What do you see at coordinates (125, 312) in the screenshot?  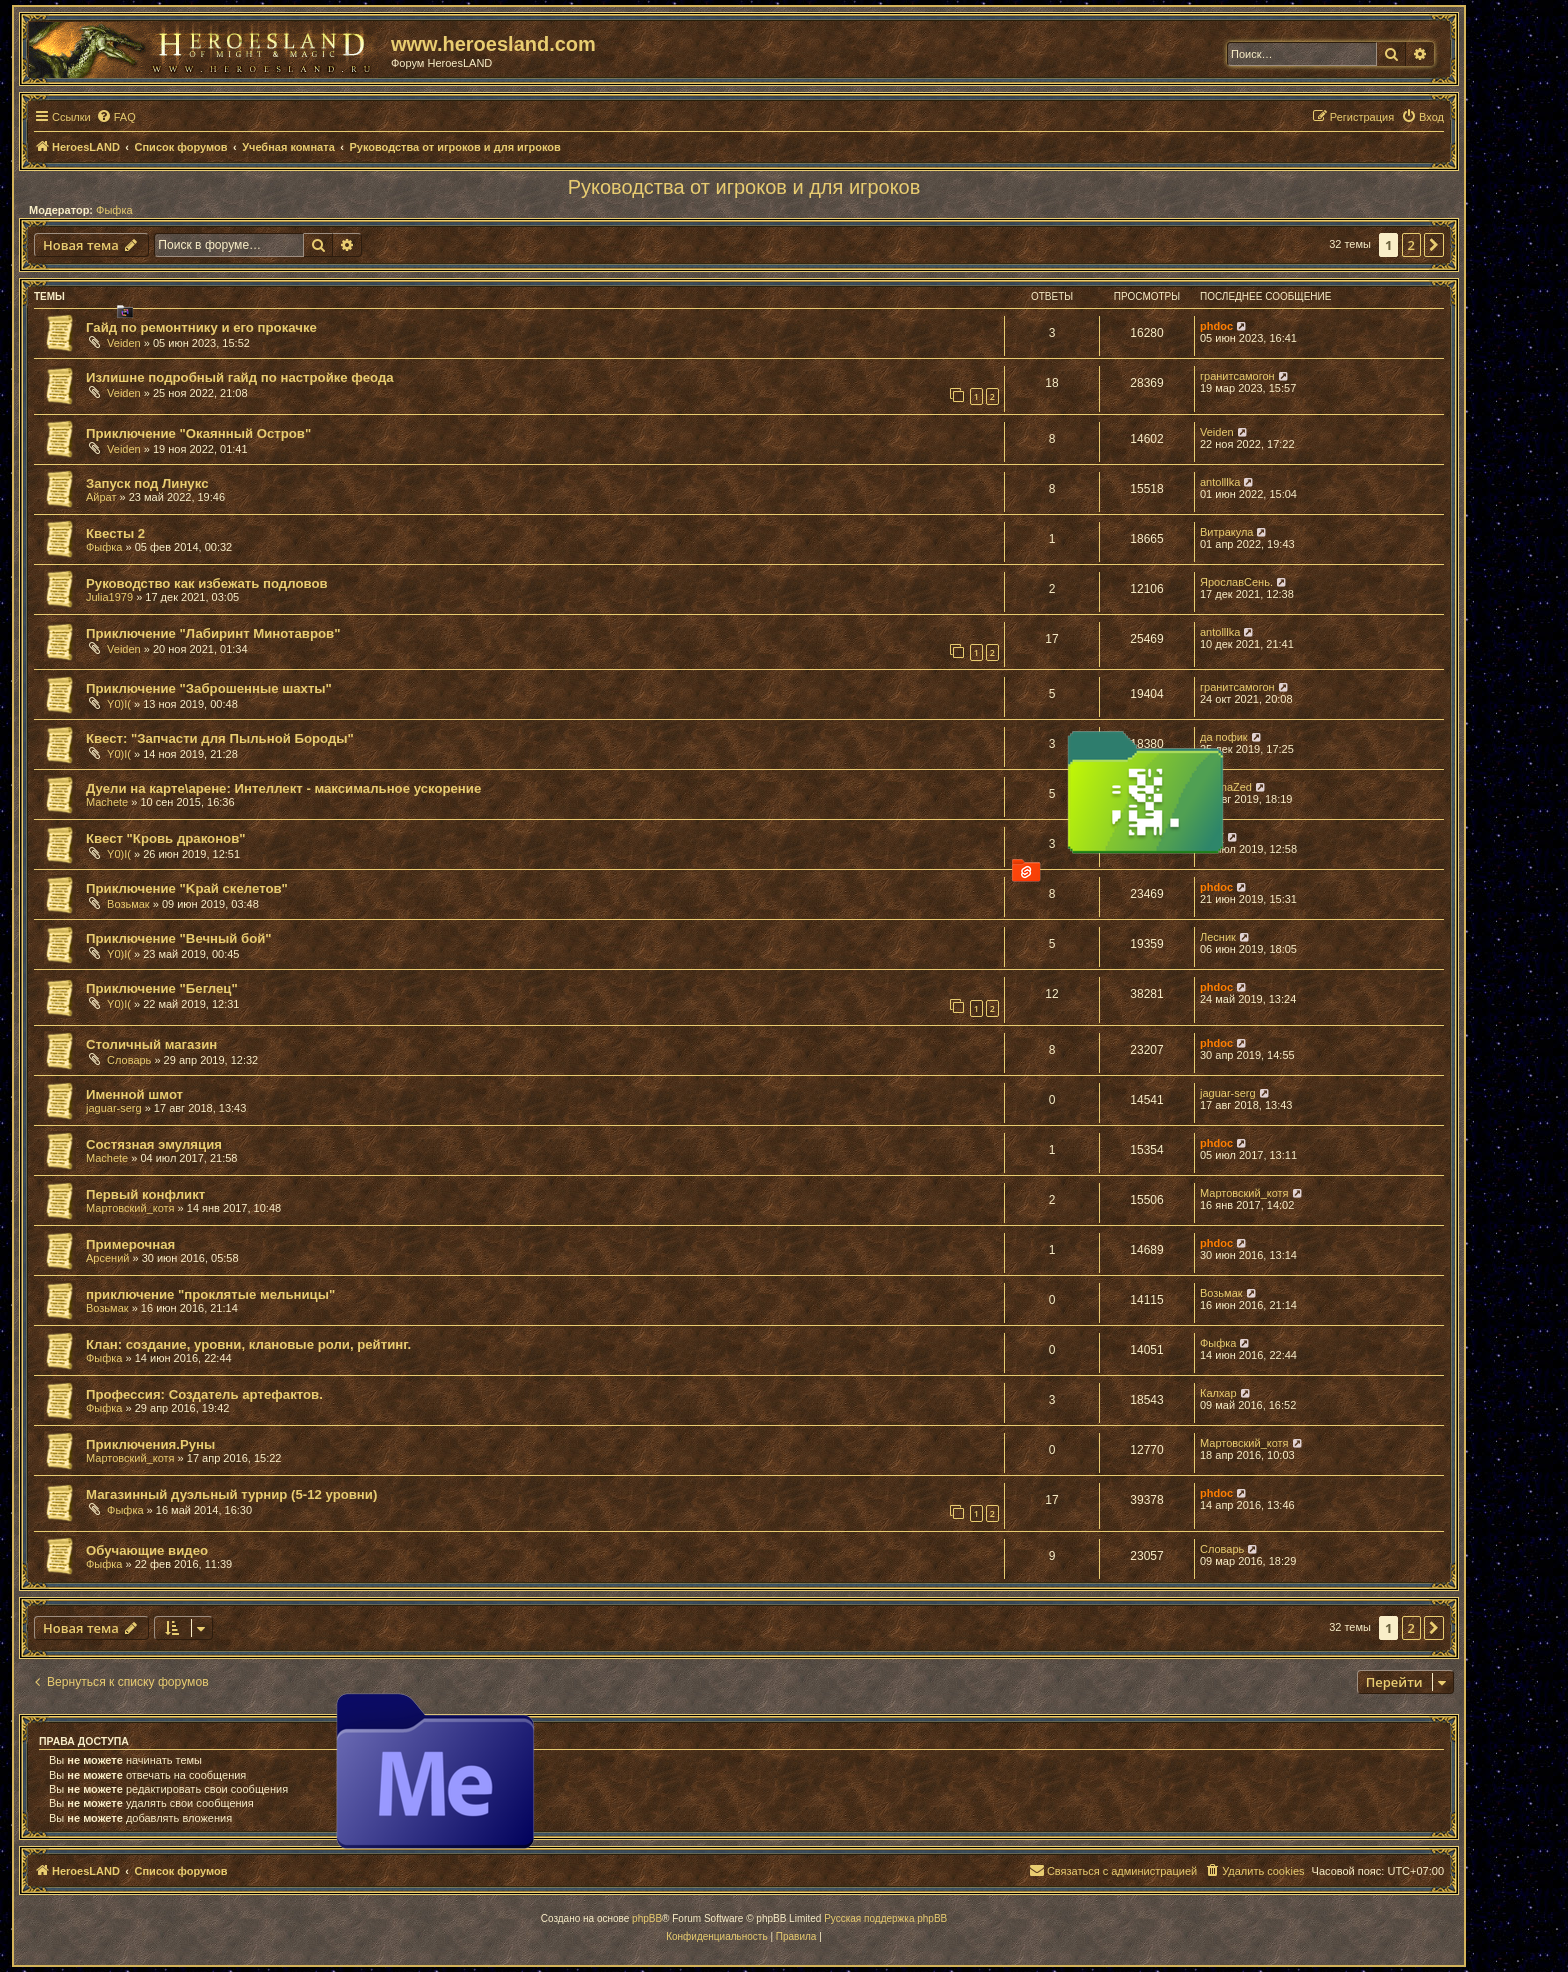 I see `open JetBrains dotMemory project folder` at bounding box center [125, 312].